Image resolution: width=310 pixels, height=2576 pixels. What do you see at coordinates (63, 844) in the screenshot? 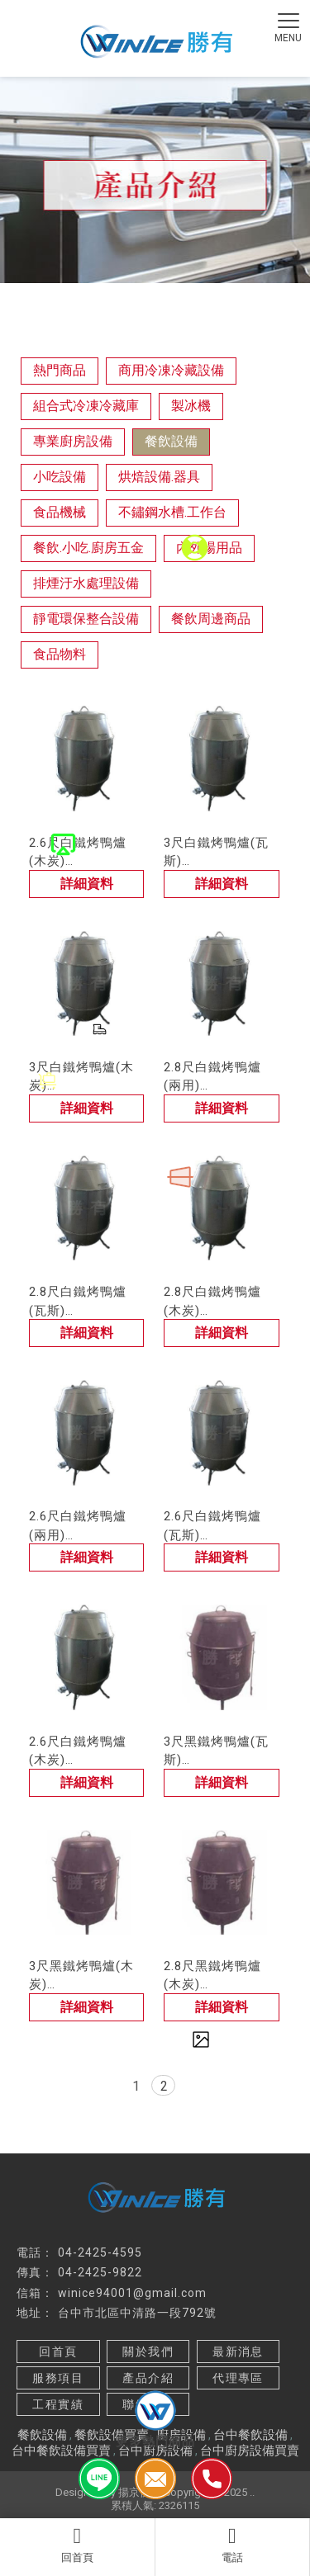
I see `stream content to an external display` at bounding box center [63, 844].